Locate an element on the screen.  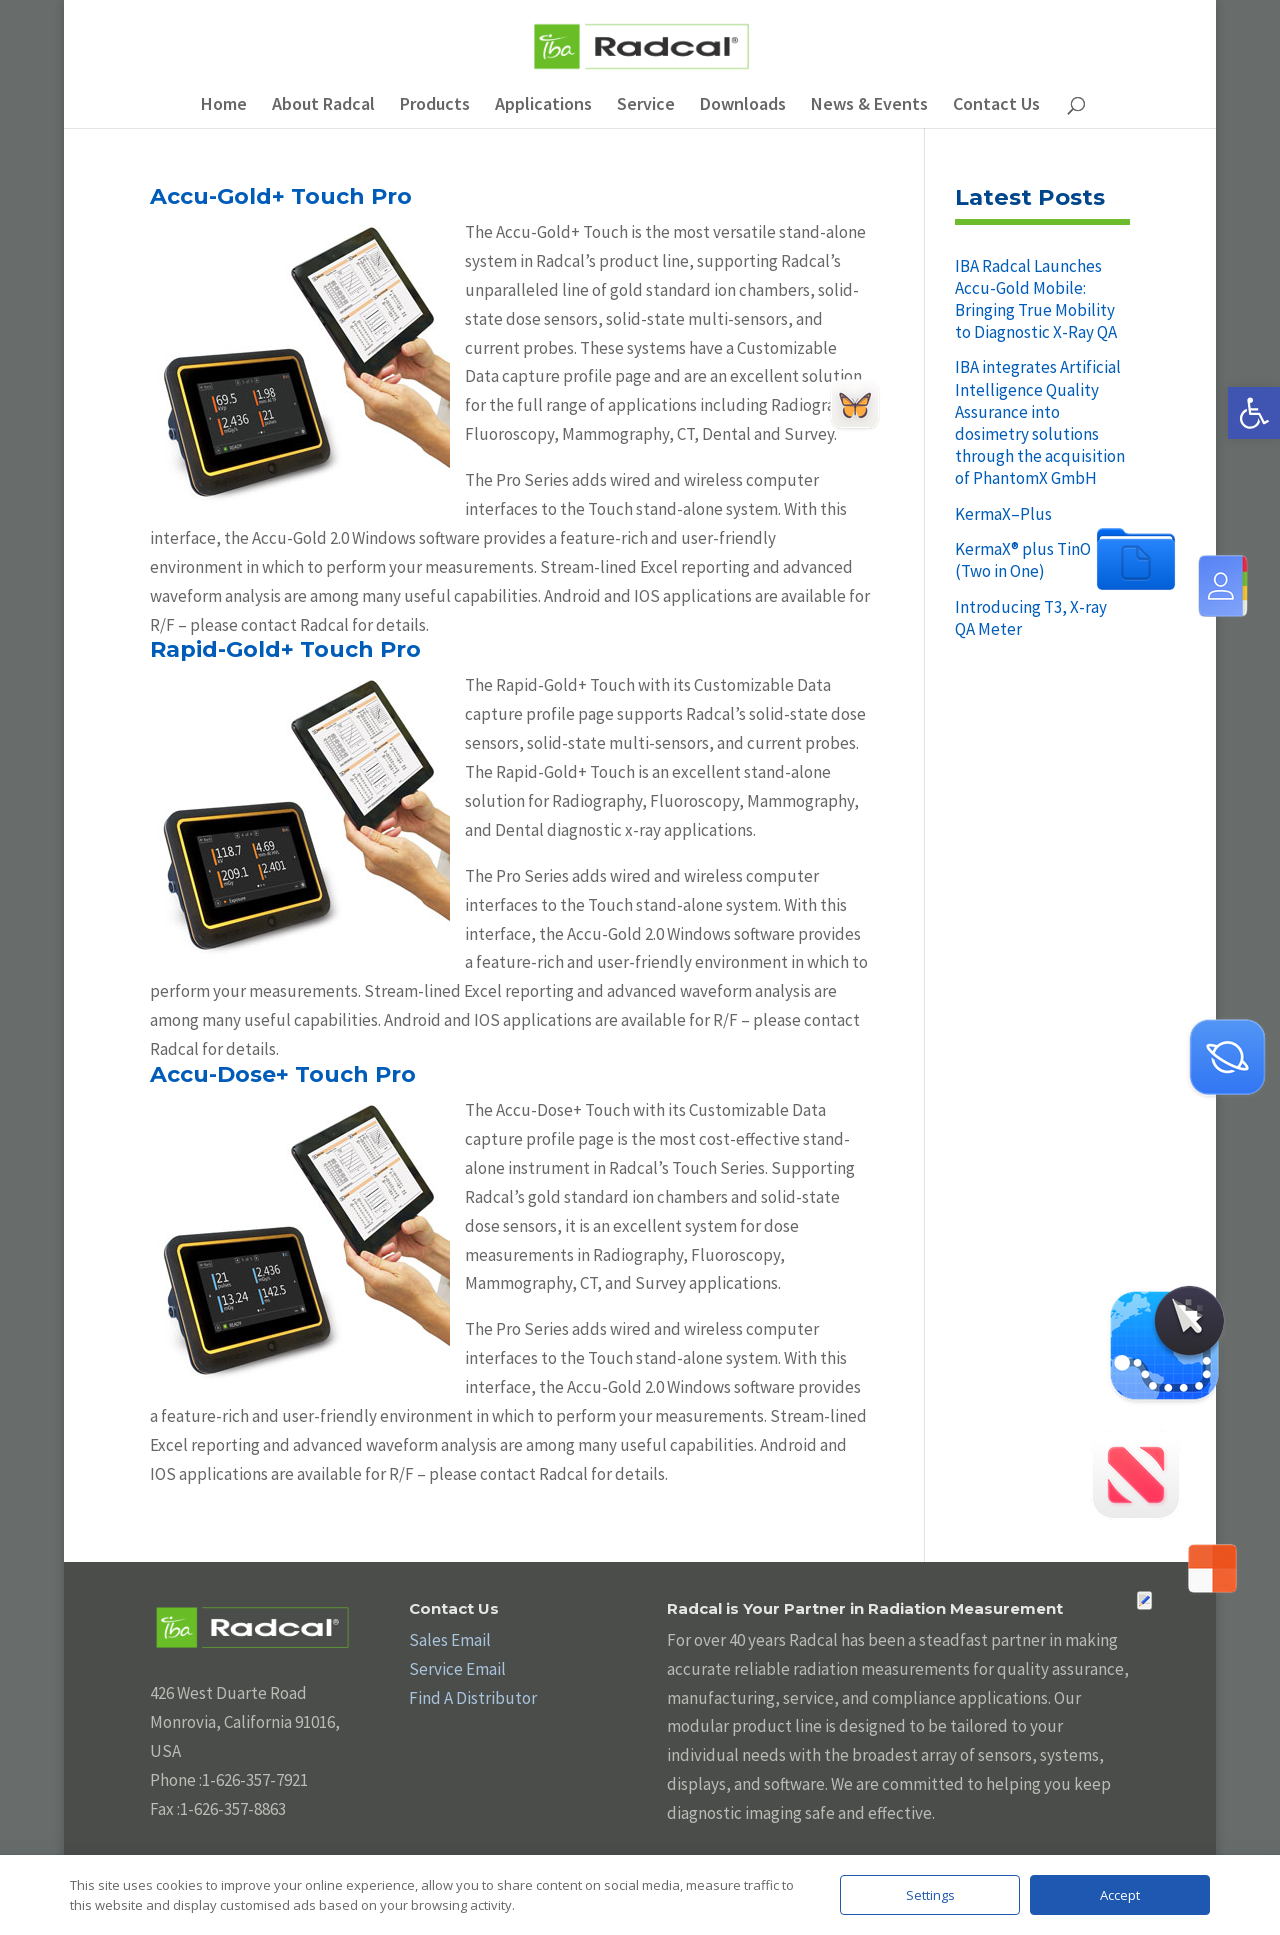
open gnome connections remote desktop app is located at coordinates (1164, 1345).